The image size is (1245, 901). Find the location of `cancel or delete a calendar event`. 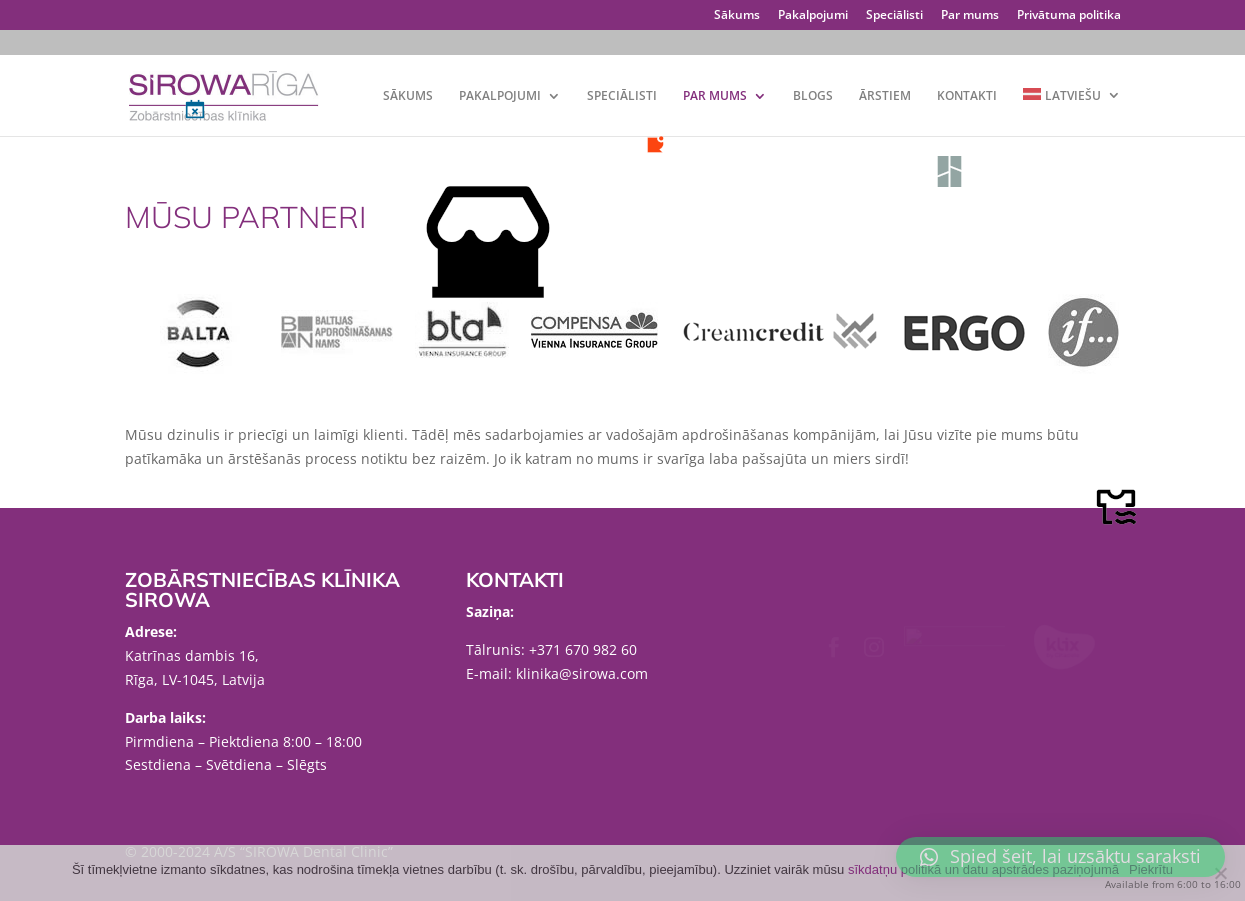

cancel or delete a calendar event is located at coordinates (195, 110).